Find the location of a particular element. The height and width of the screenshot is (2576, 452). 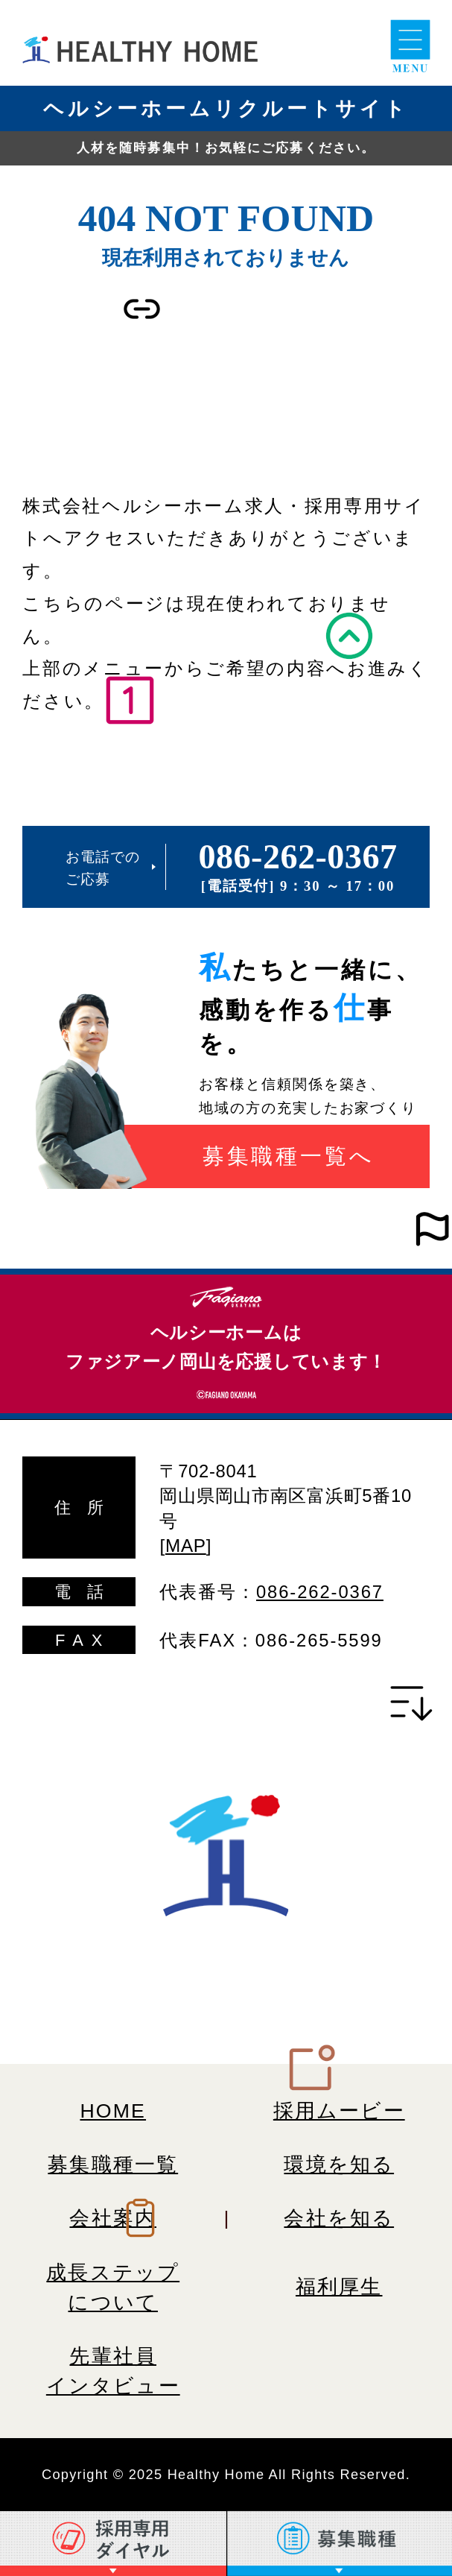

scroll to top of page is located at coordinates (349, 636).